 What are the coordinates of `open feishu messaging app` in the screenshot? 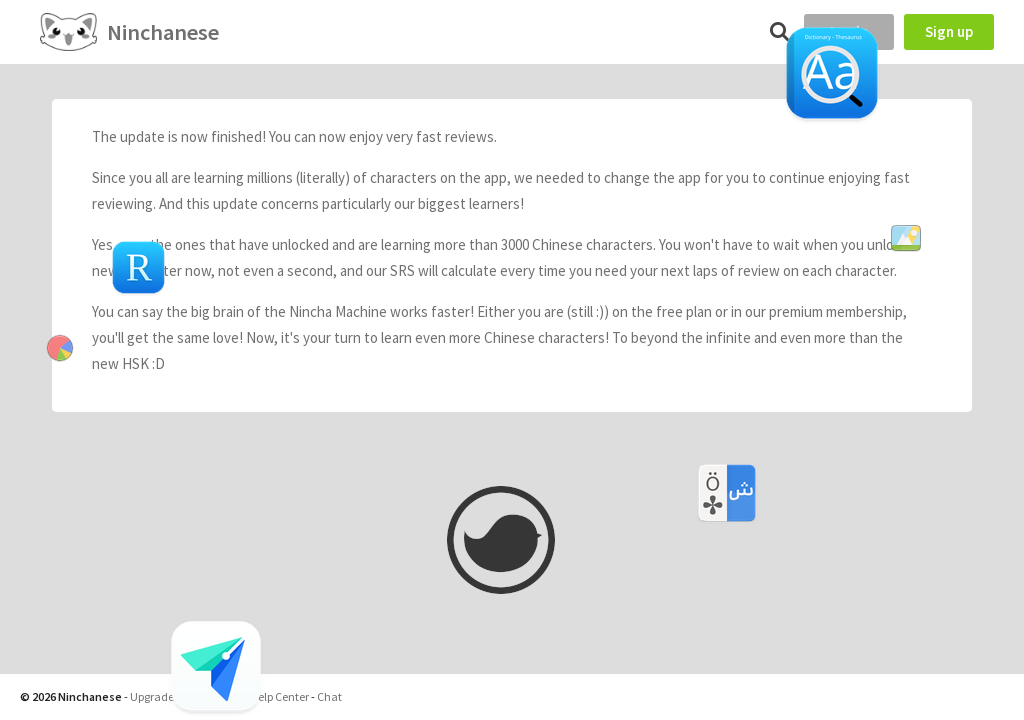 It's located at (216, 666).